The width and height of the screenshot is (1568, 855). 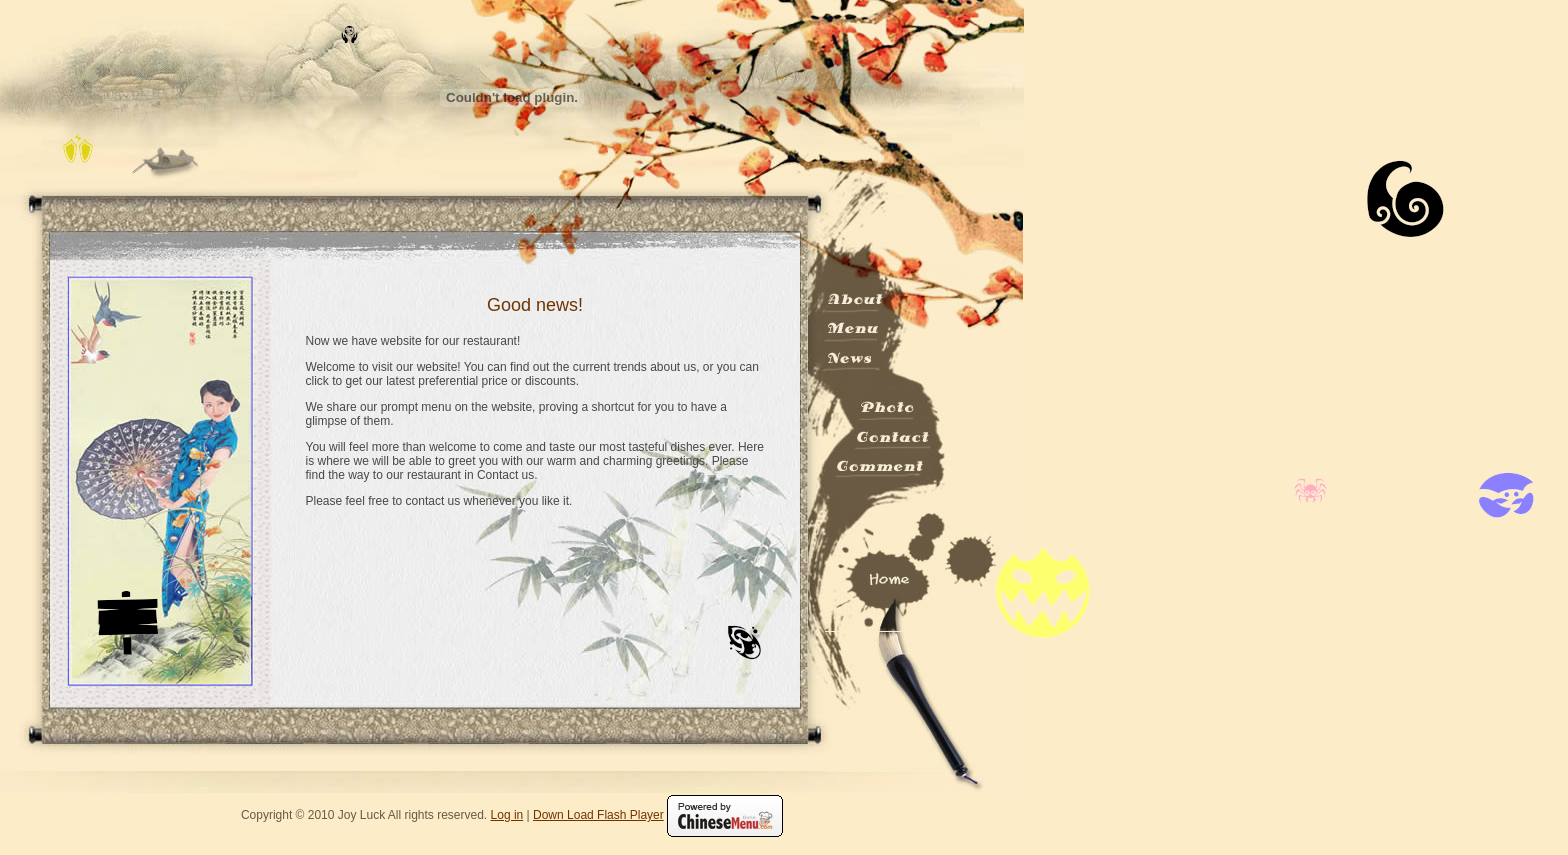 I want to click on cast a water-based spell or ability, so click(x=744, y=642).